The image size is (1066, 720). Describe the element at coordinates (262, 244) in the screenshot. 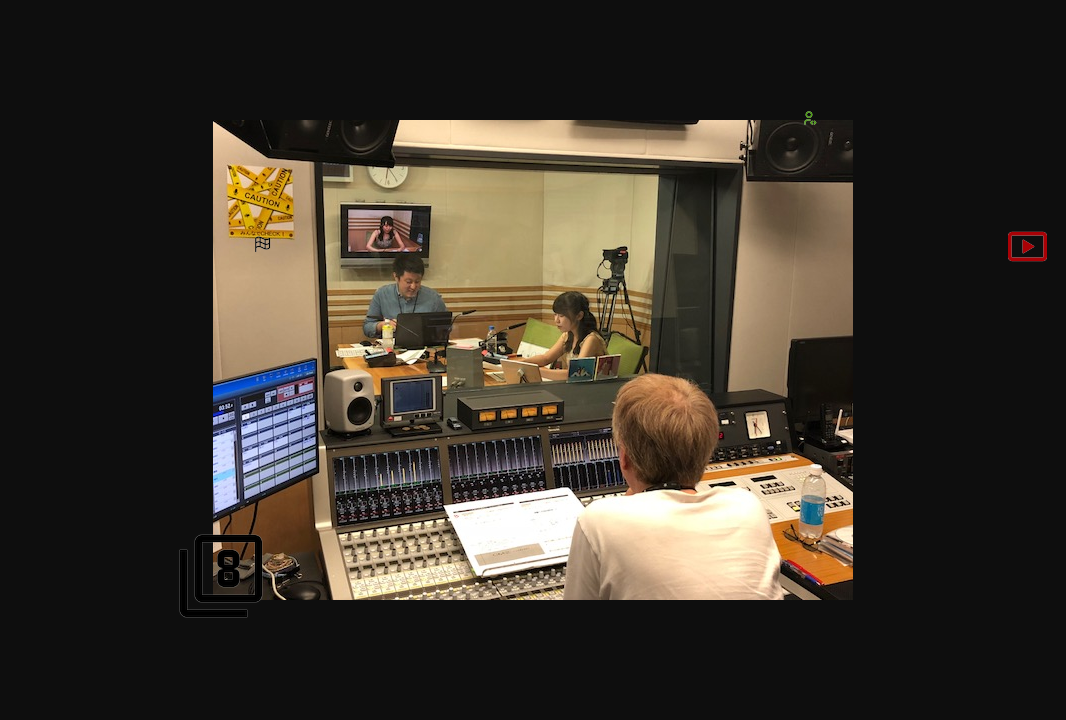

I see `indicates a finish line or goal completion` at that location.